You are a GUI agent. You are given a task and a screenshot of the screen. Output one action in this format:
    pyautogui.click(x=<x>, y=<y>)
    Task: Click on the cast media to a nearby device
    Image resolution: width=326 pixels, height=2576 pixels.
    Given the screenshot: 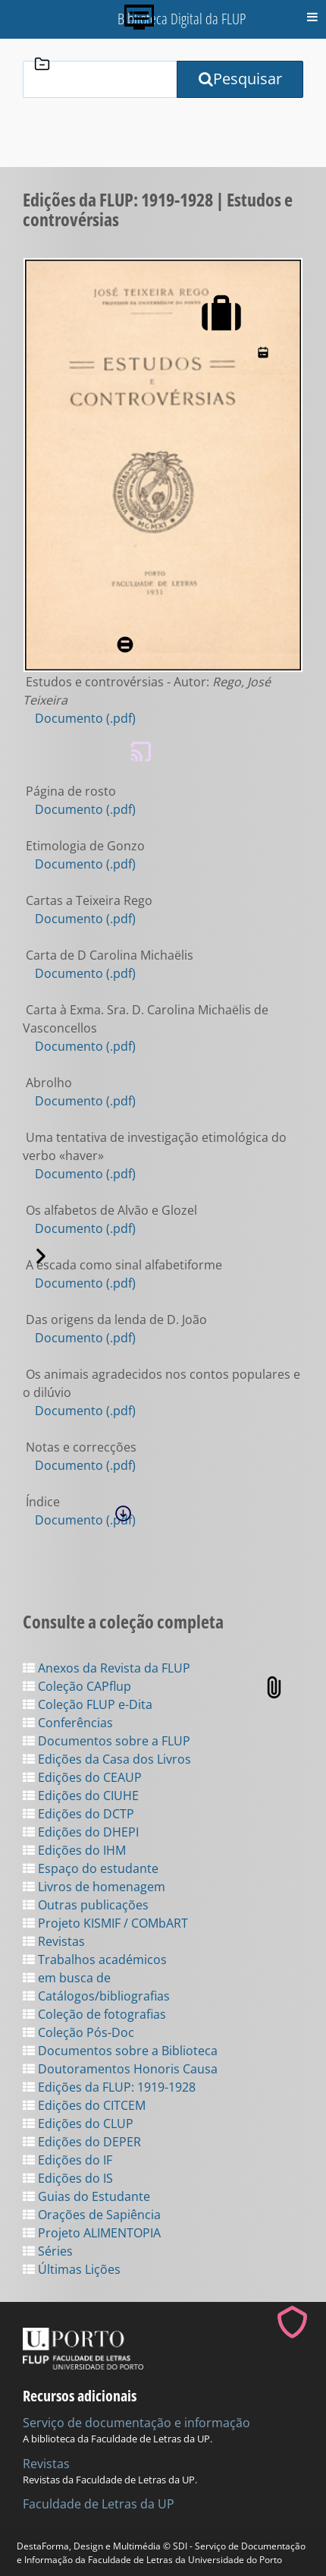 What is the action you would take?
    pyautogui.click(x=141, y=752)
    